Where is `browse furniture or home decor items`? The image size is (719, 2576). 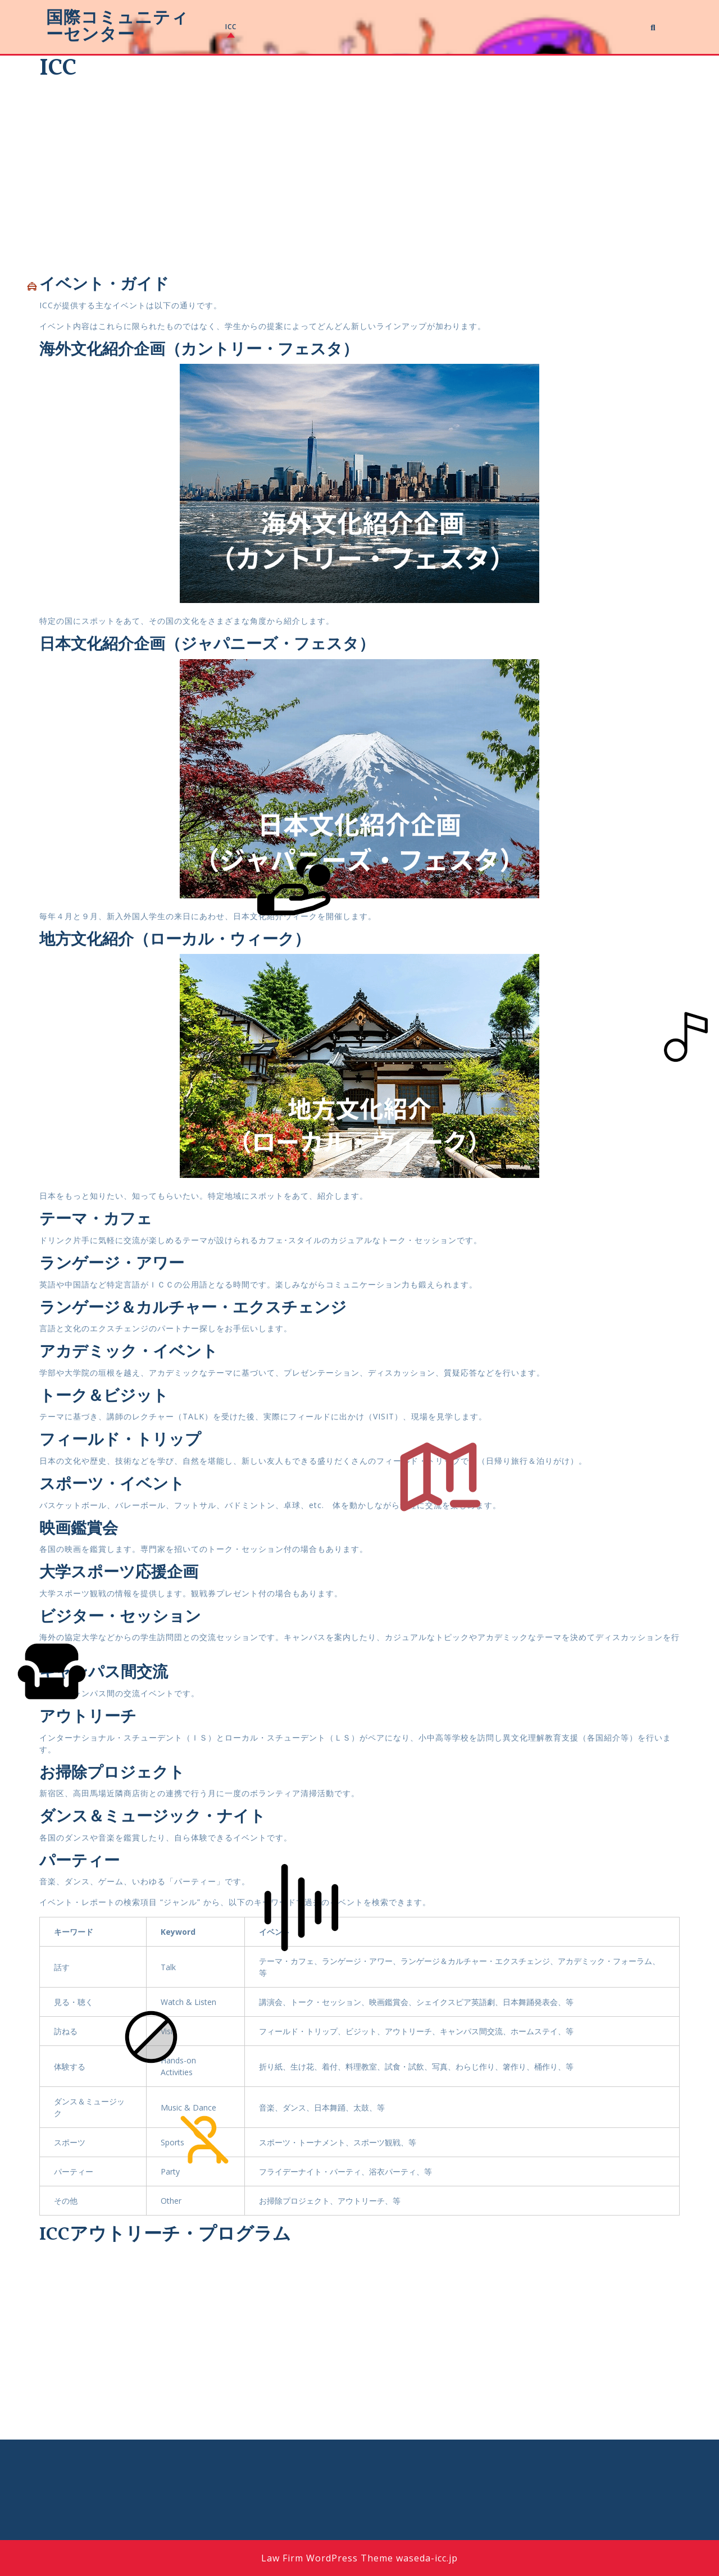
browse furniture or home decor items is located at coordinates (52, 1673).